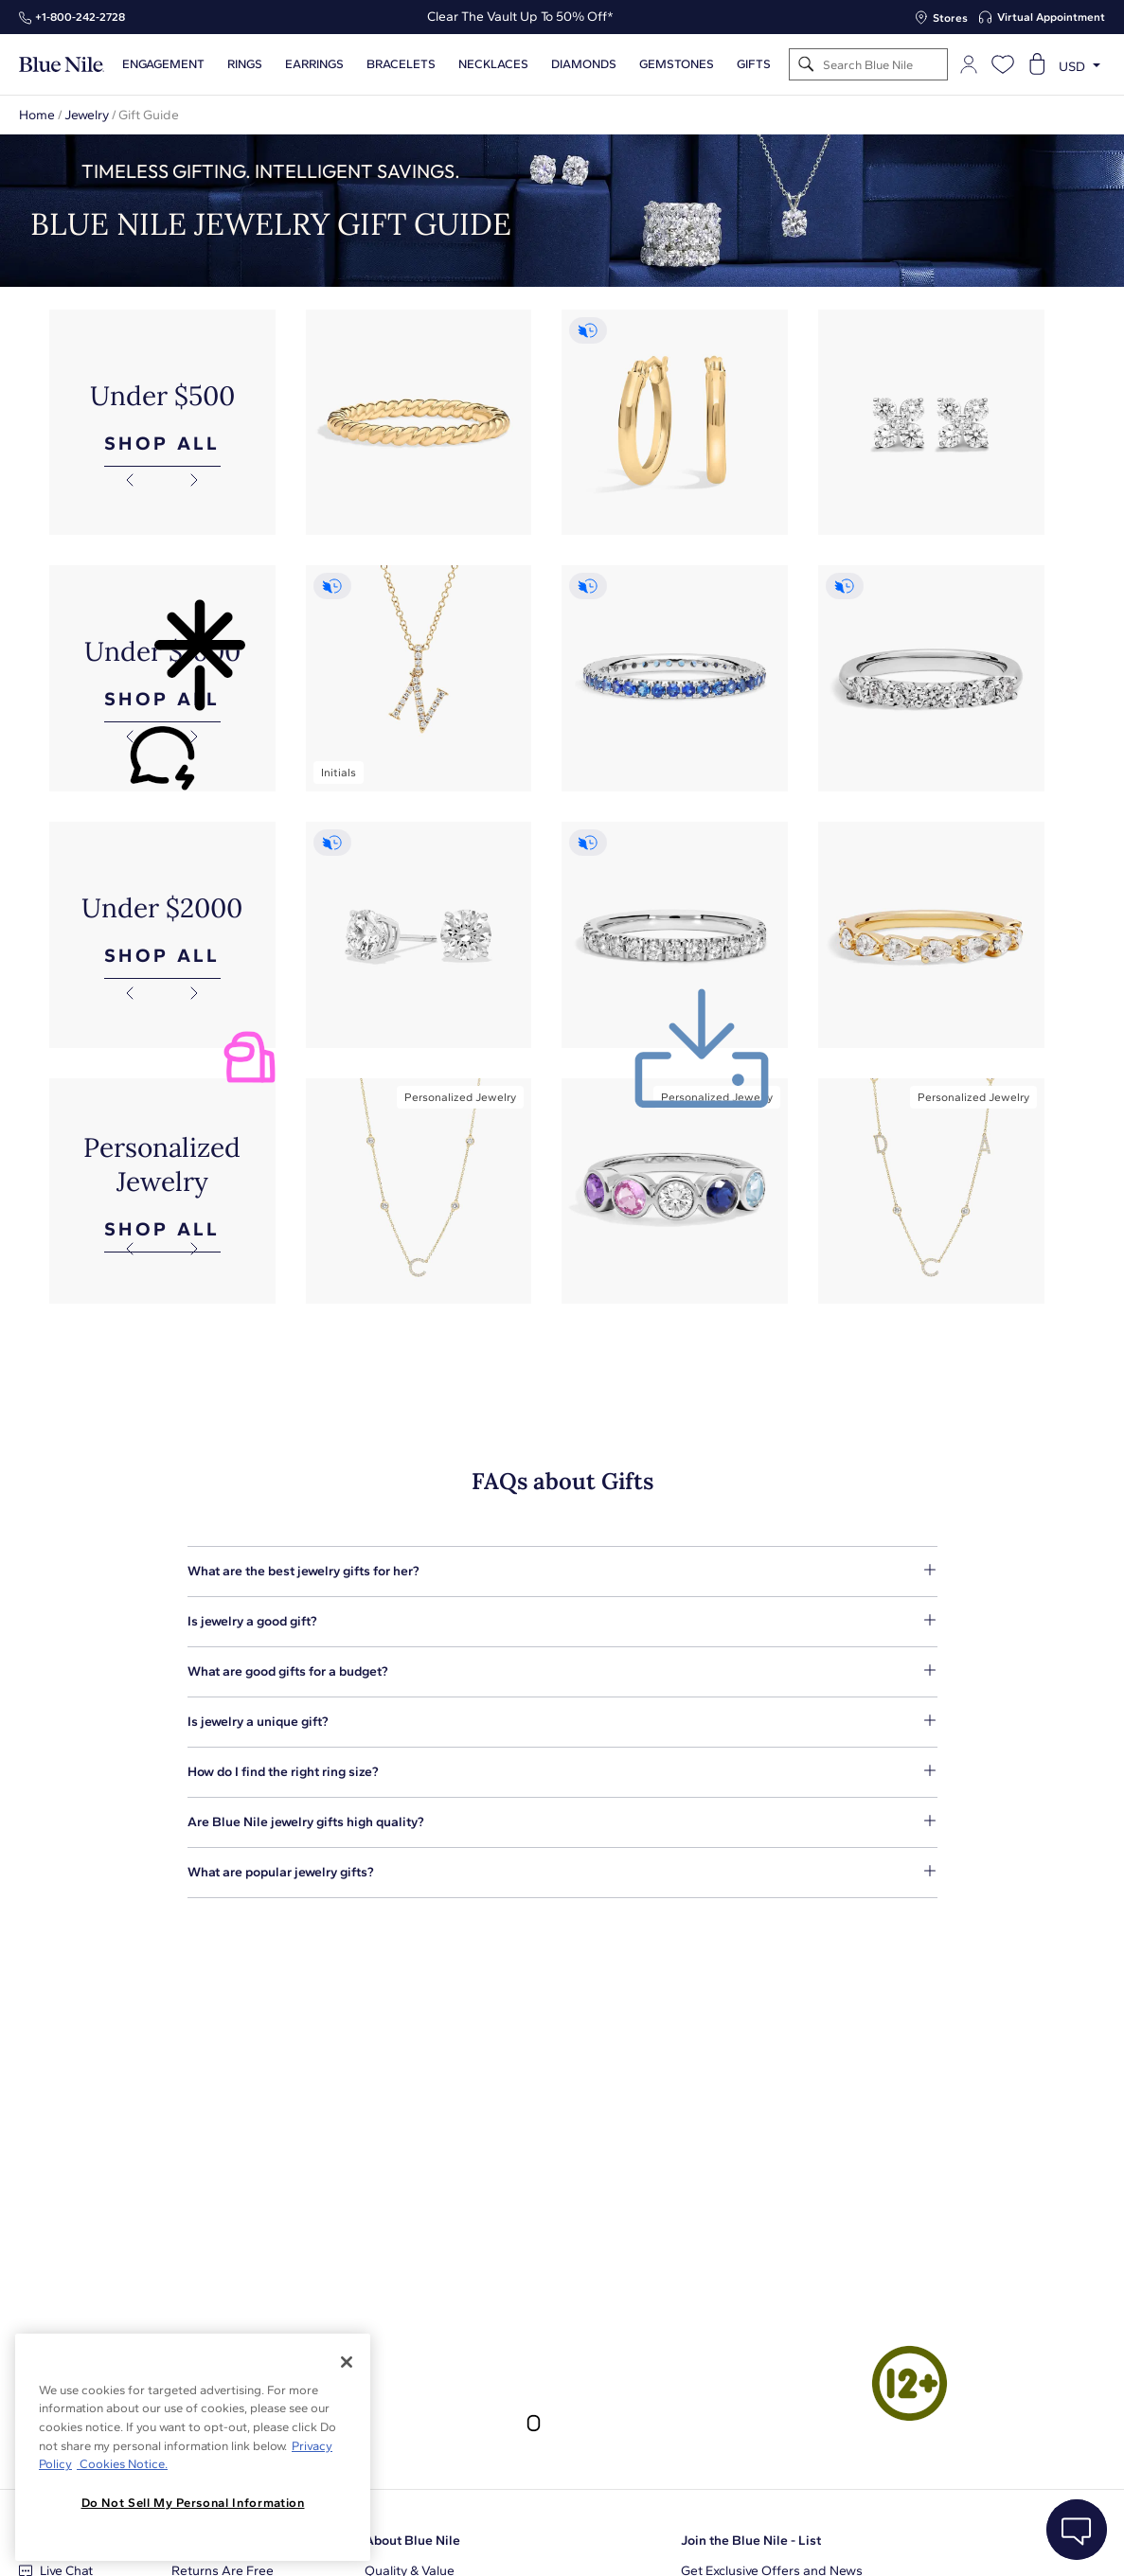  What do you see at coordinates (162, 755) in the screenshot?
I see `send a quick or instant message` at bounding box center [162, 755].